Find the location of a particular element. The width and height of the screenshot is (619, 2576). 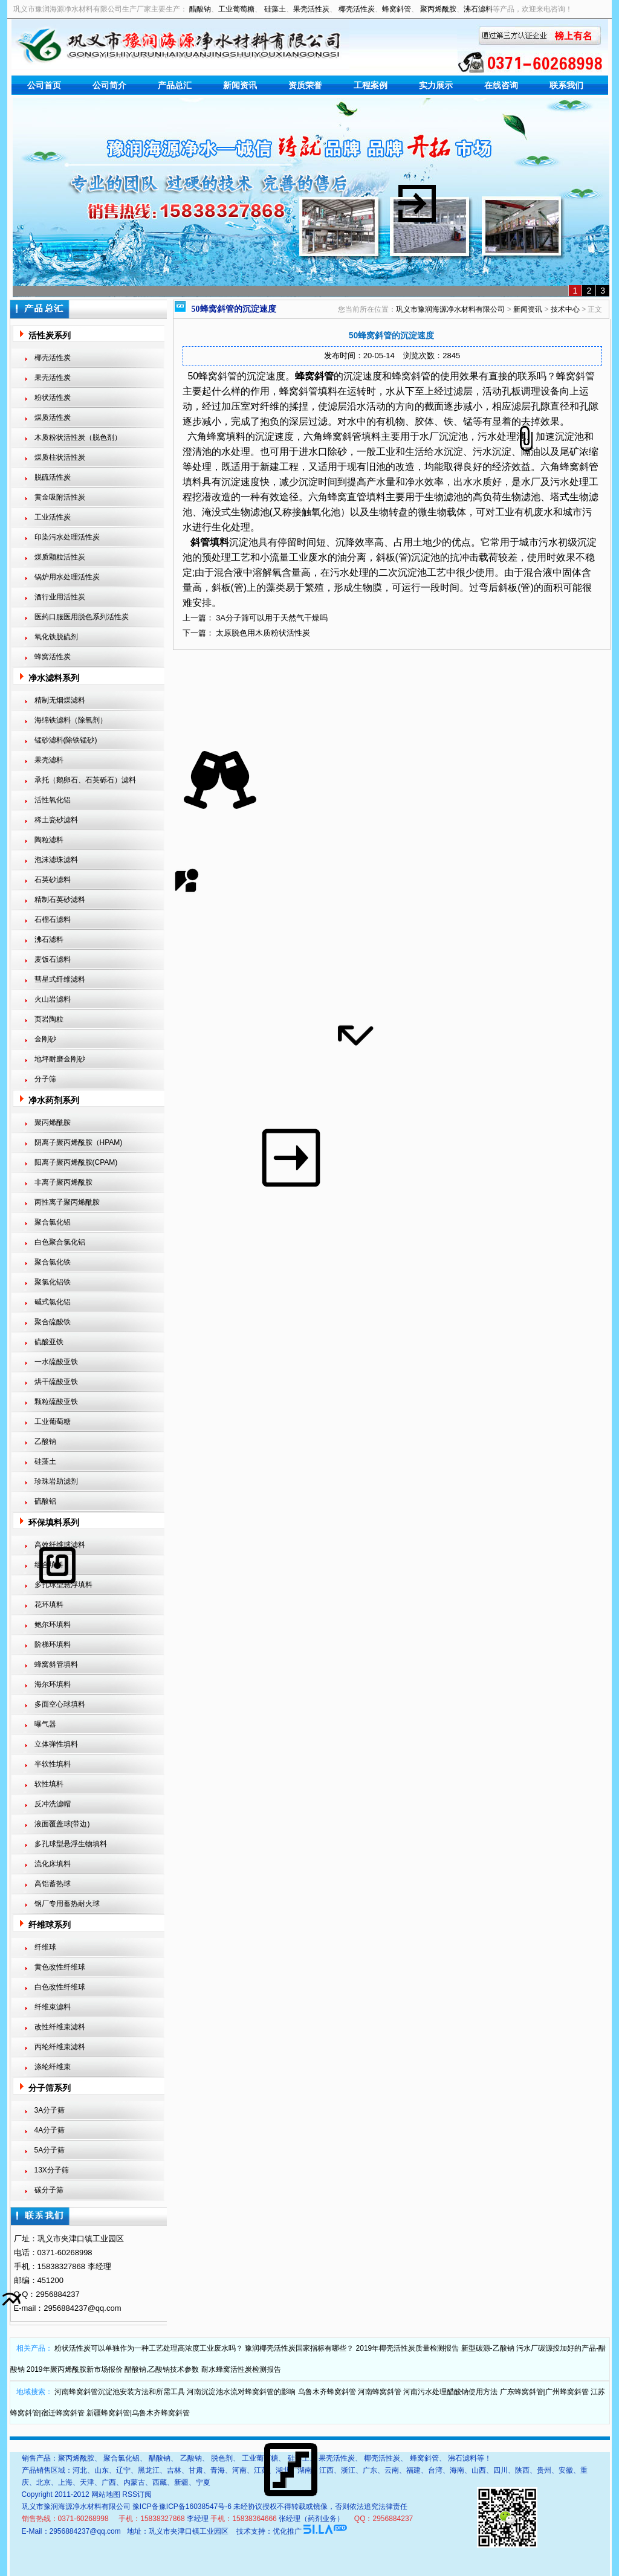

indicates stairs or stairway access is located at coordinates (291, 2470).